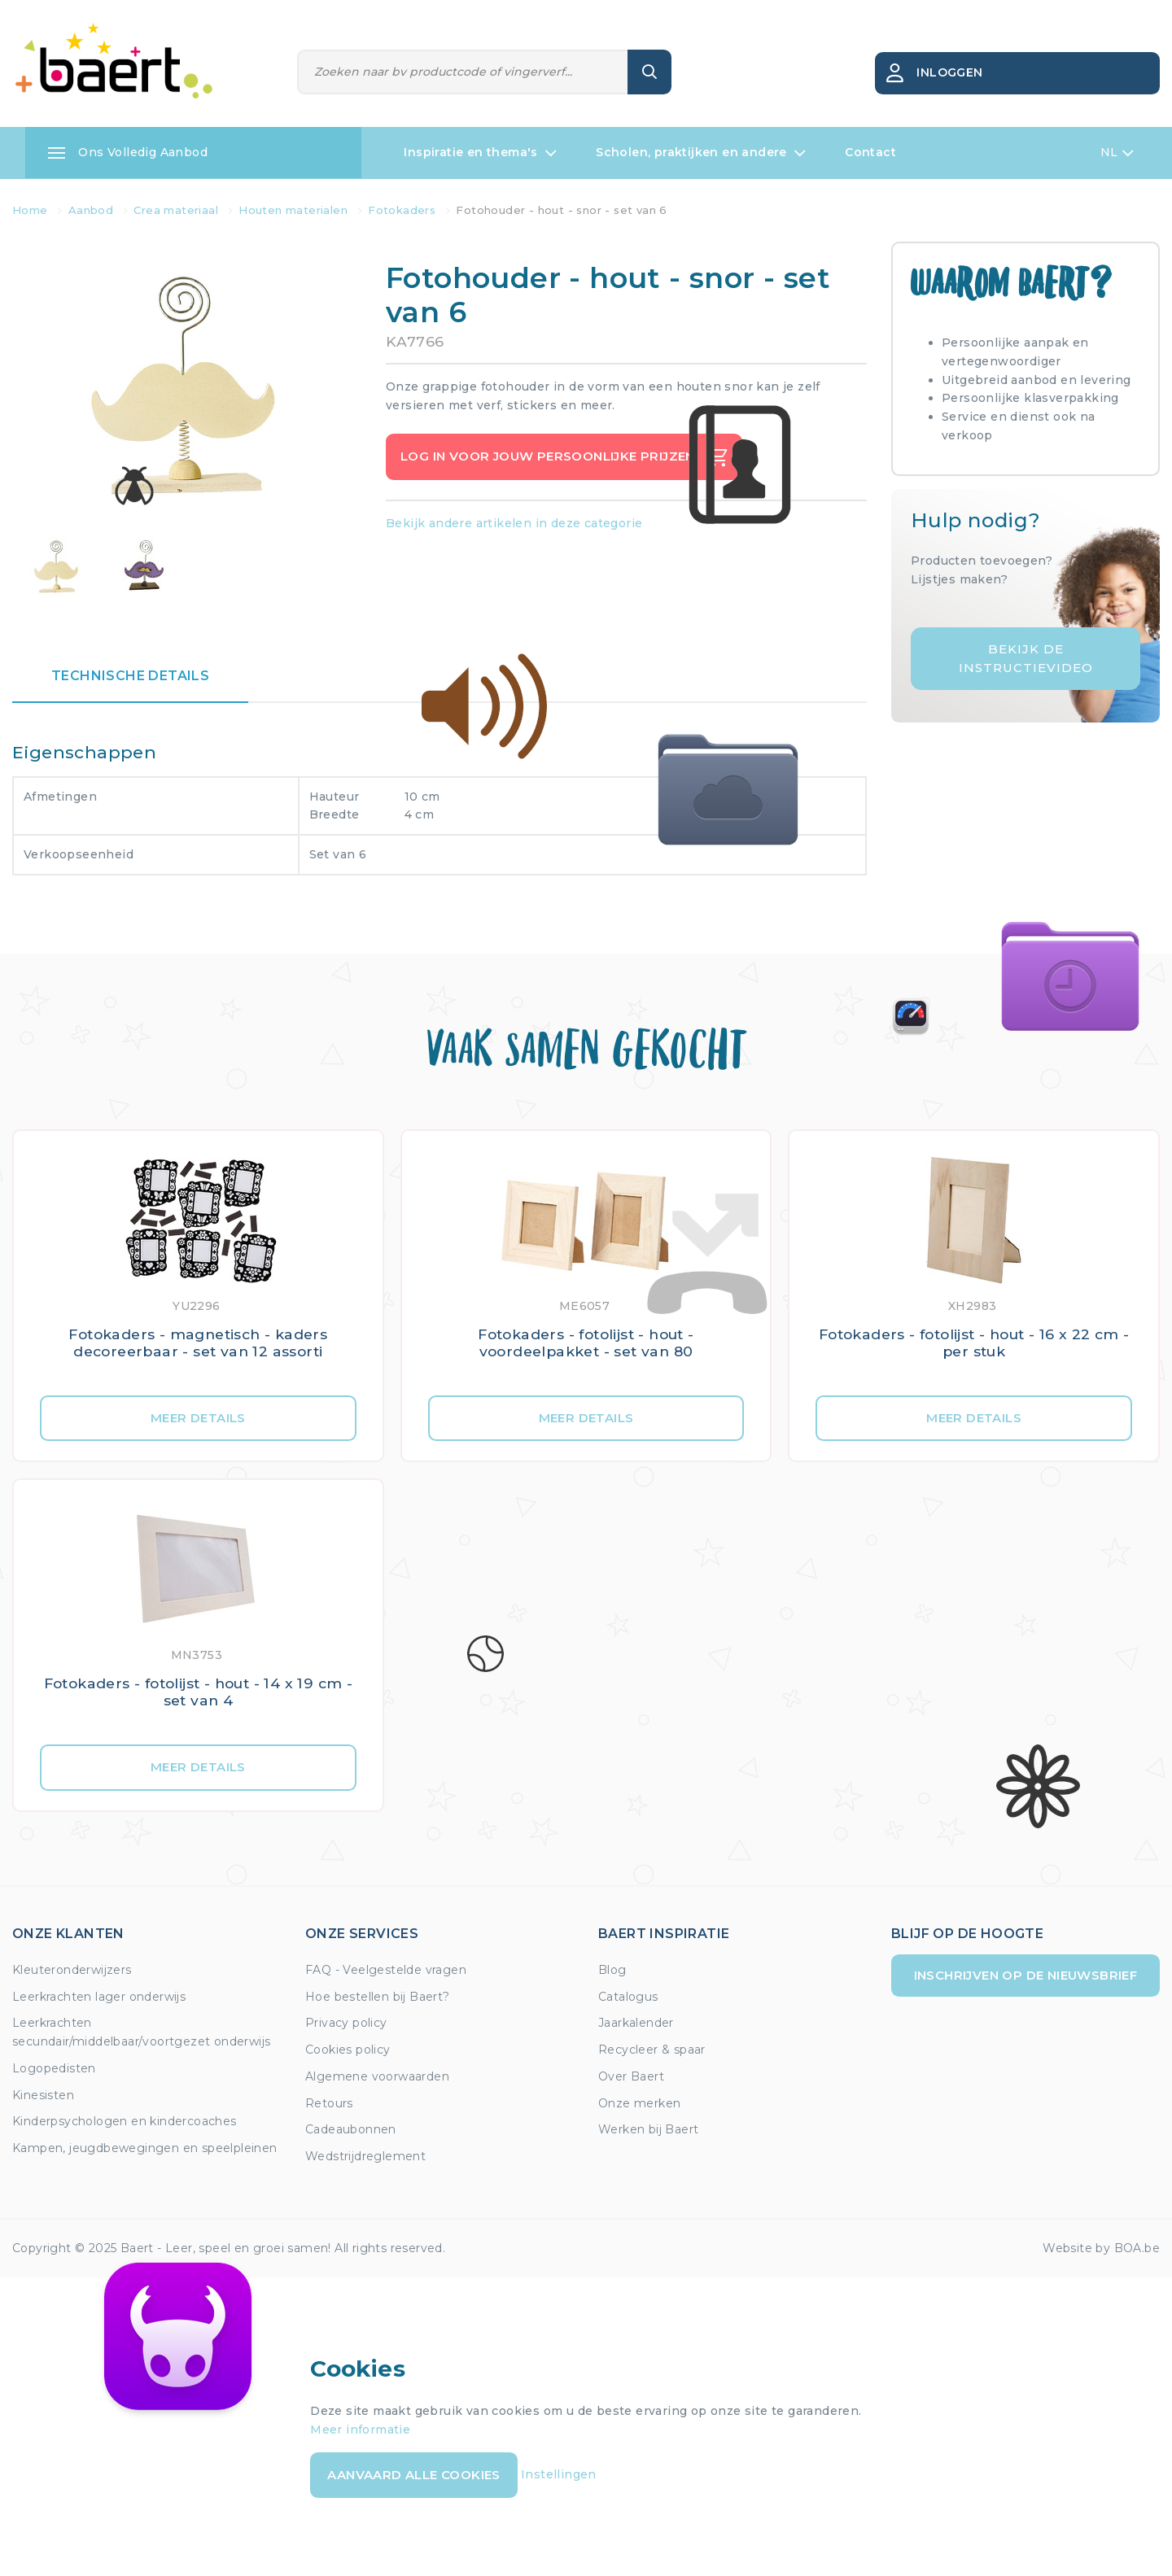  What do you see at coordinates (134, 486) in the screenshot?
I see `report a bug or issue` at bounding box center [134, 486].